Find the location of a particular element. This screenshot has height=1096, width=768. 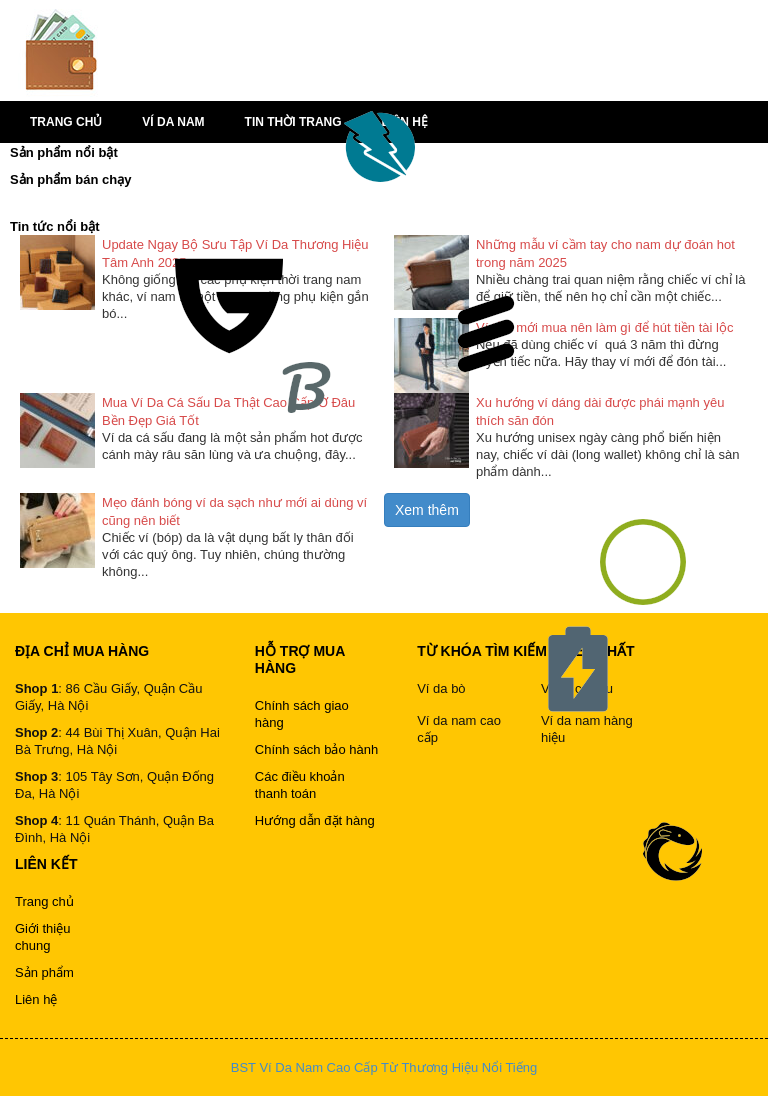

ReactiveX library or framework logo is located at coordinates (672, 851).